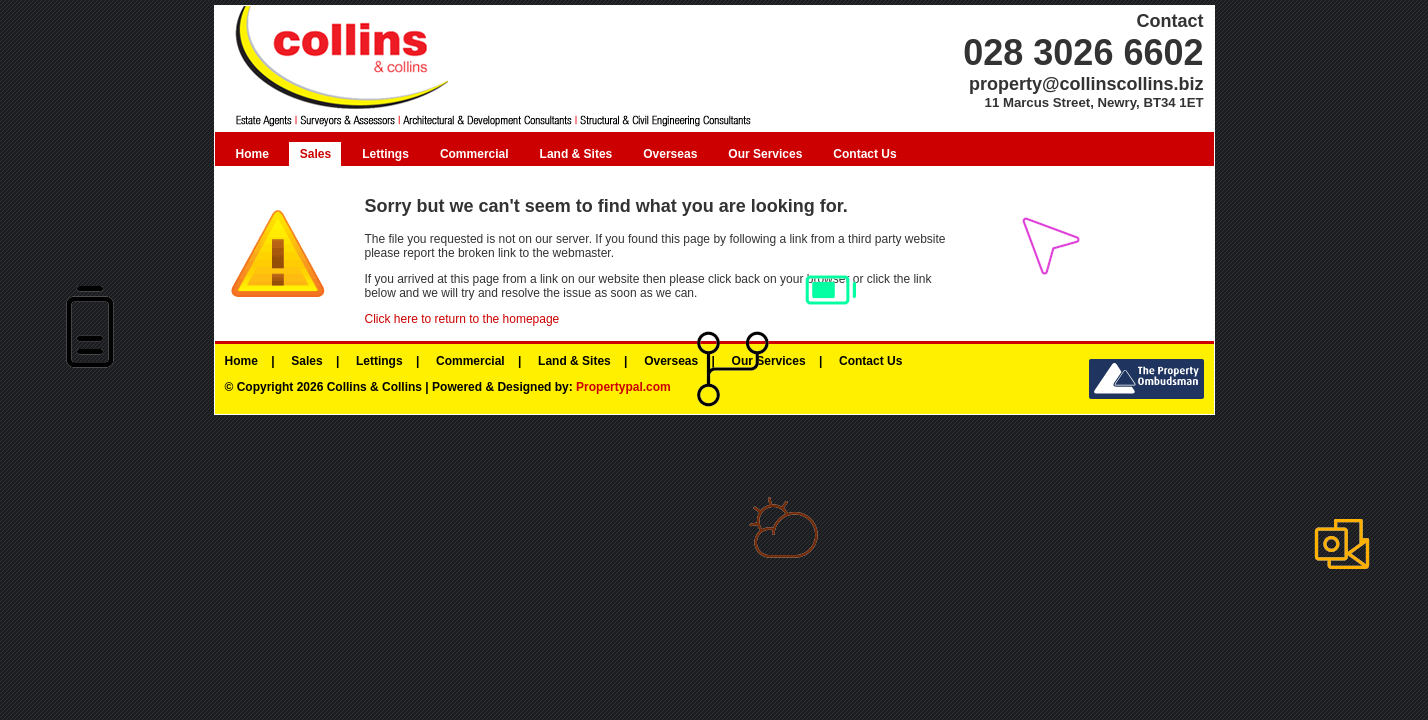 This screenshot has height=720, width=1428. I want to click on open Microsoft Outlook email, so click(1342, 544).